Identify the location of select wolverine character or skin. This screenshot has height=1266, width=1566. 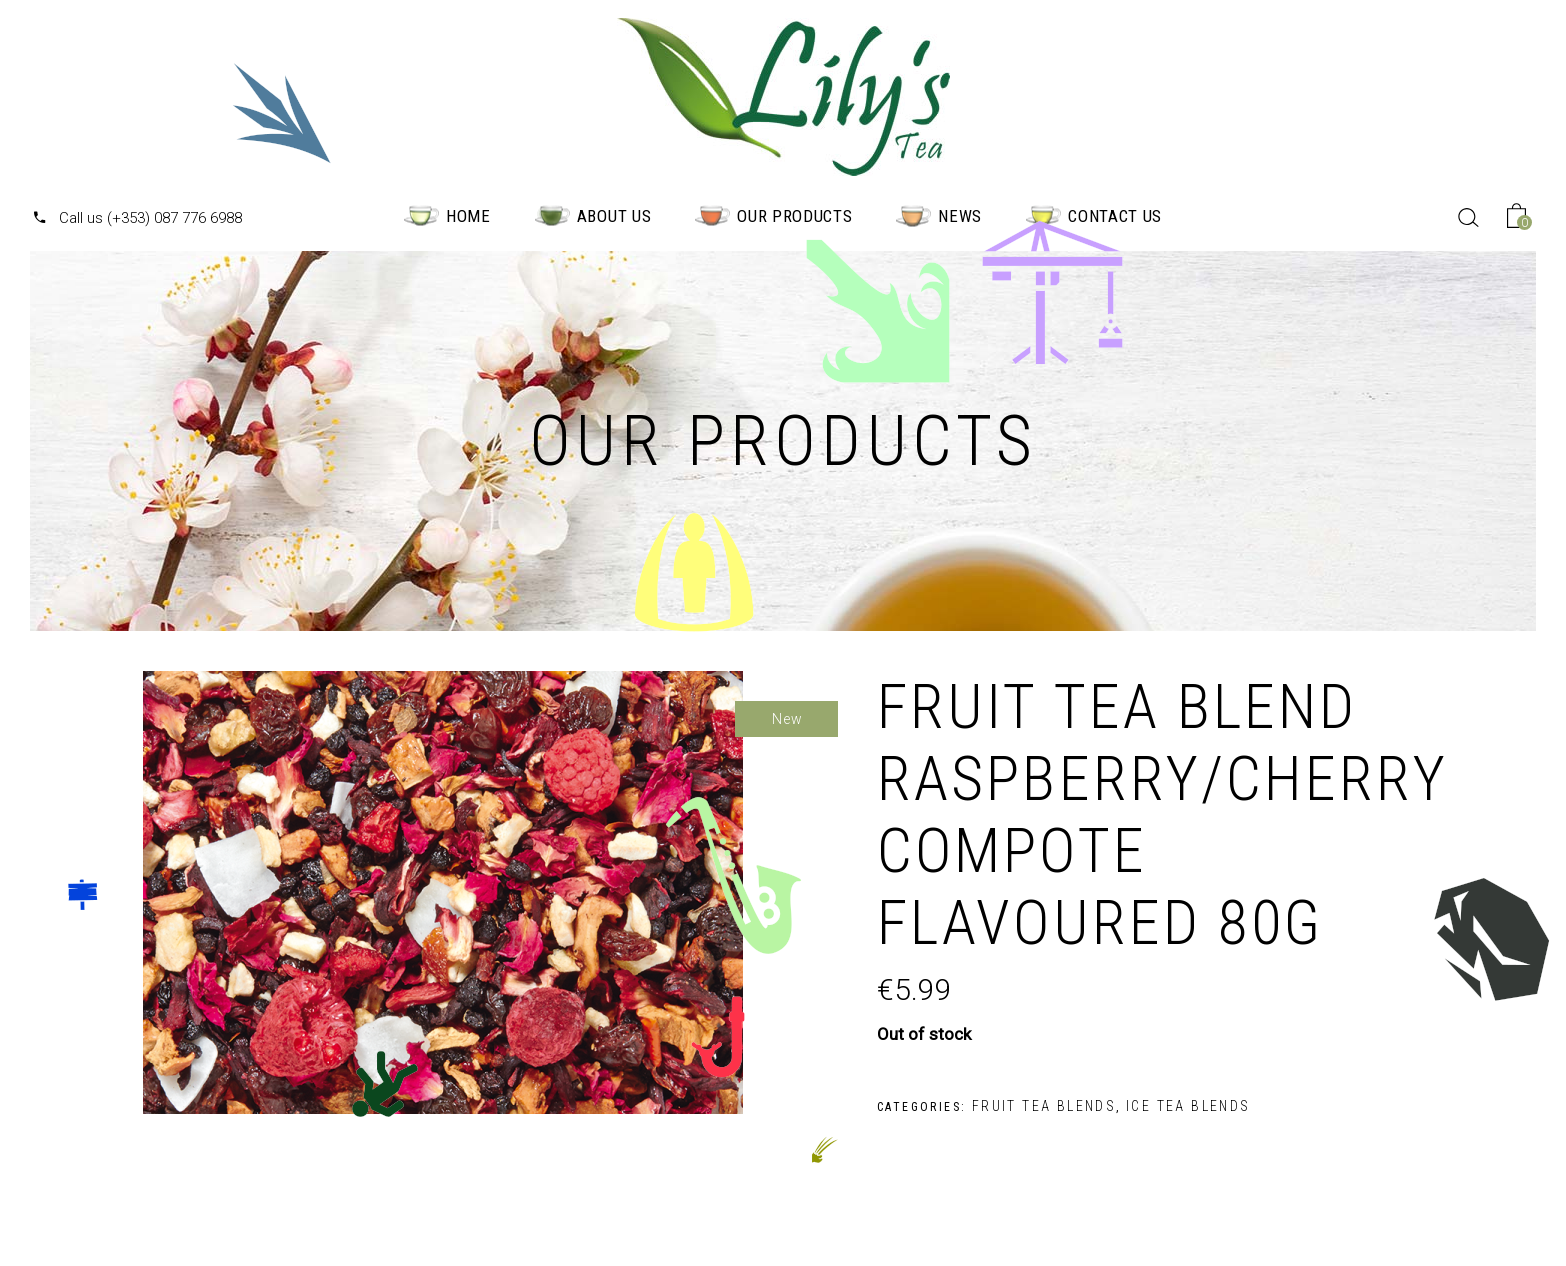
(825, 1149).